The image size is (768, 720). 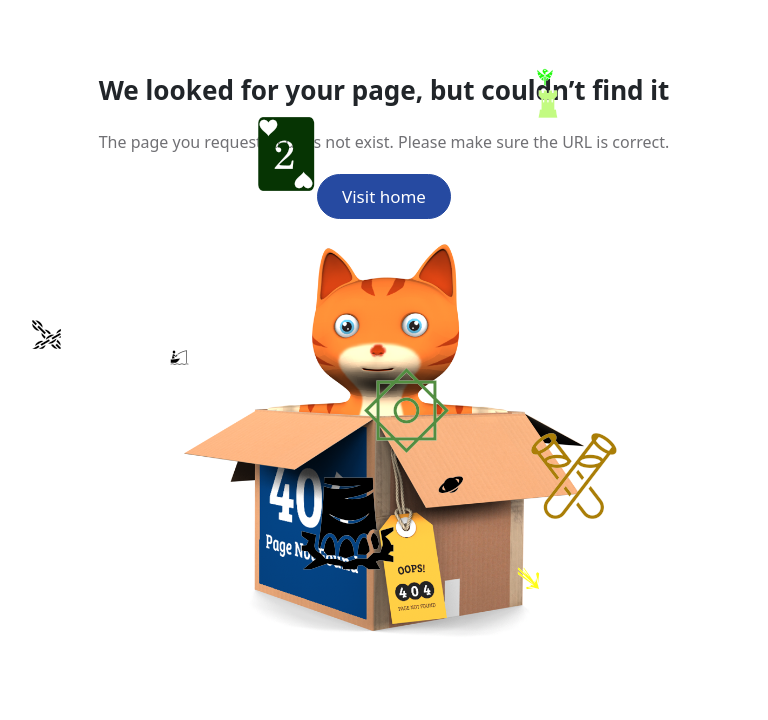 What do you see at coordinates (548, 104) in the screenshot?
I see `view castle or fortress location` at bounding box center [548, 104].